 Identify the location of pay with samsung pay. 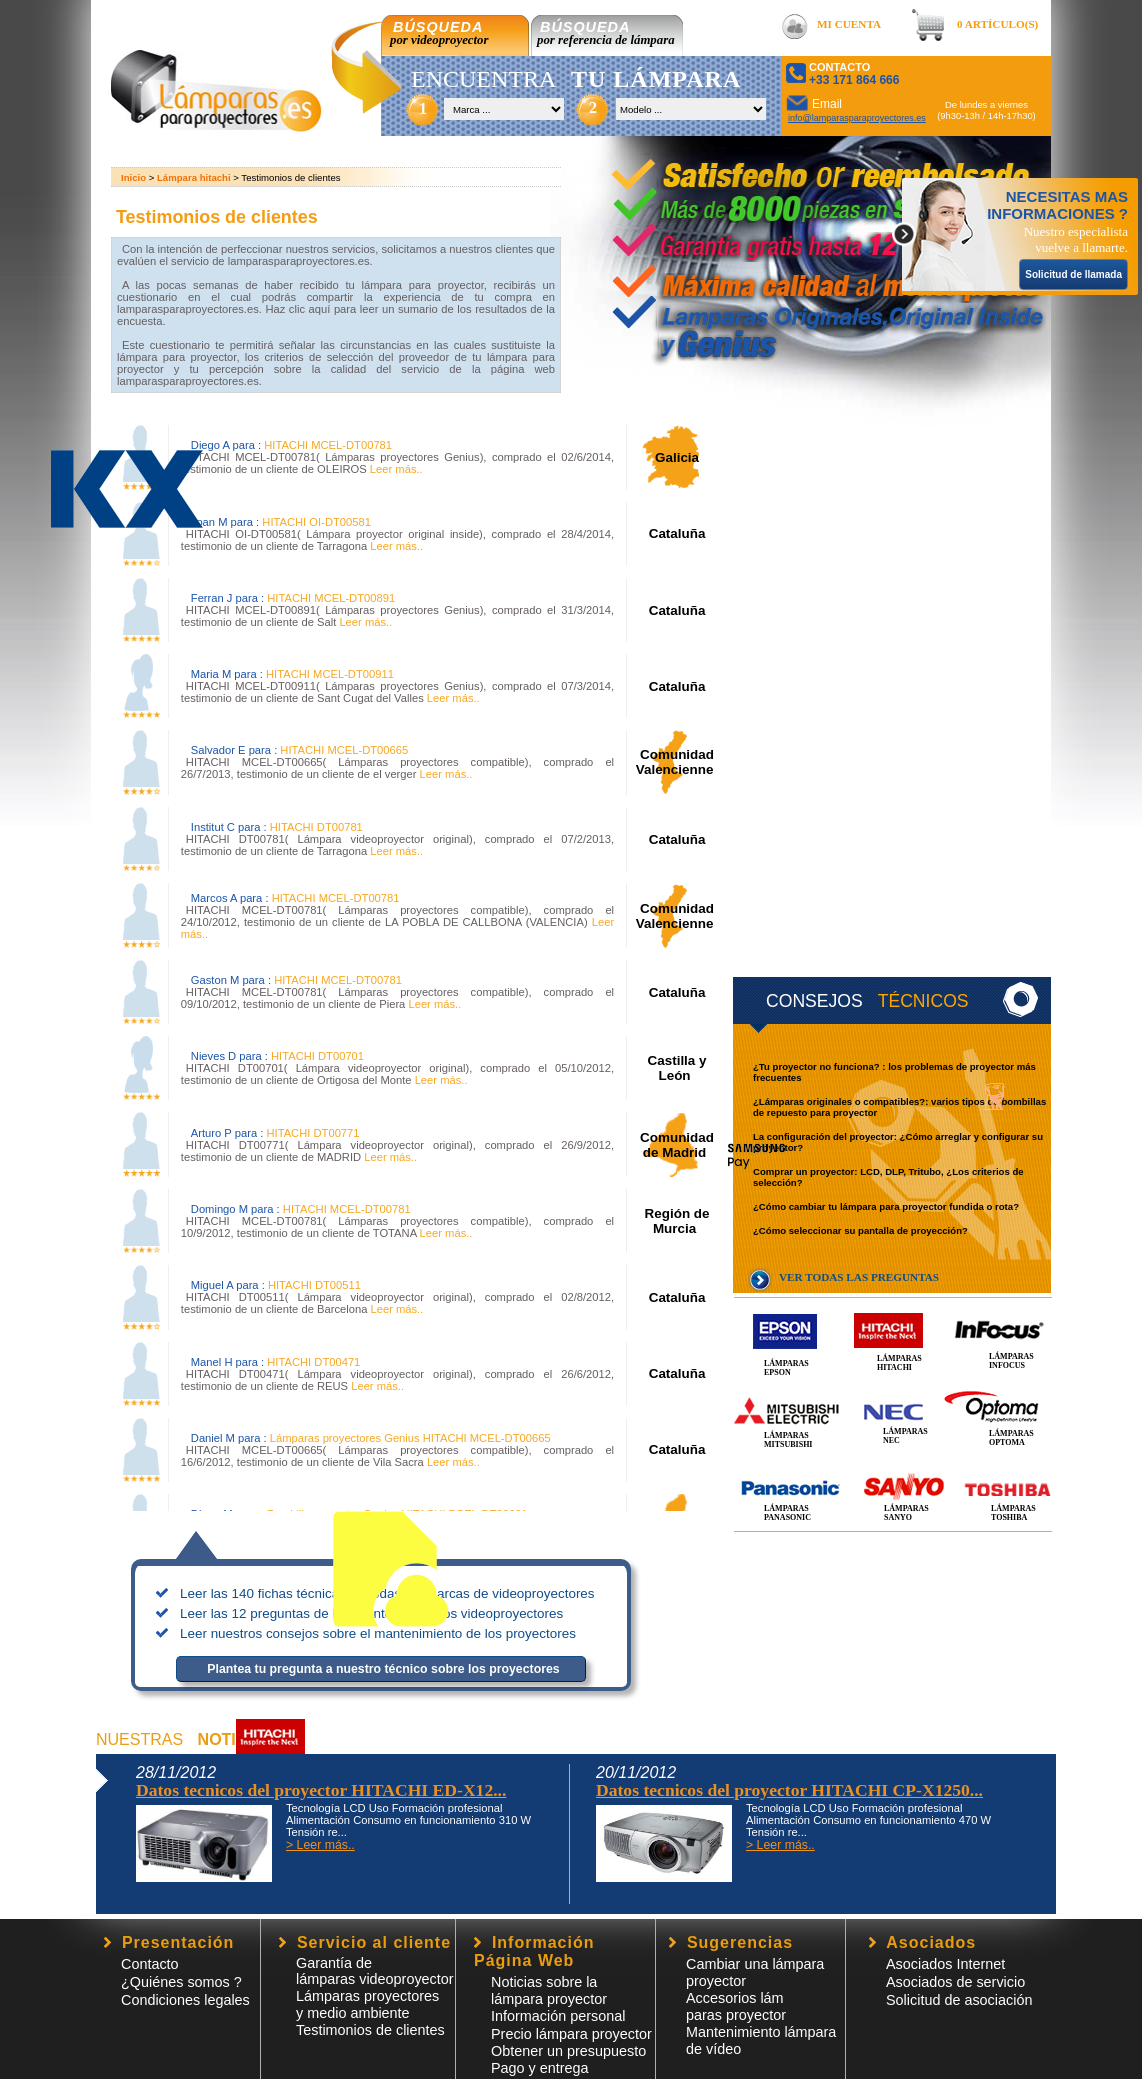
(756, 1156).